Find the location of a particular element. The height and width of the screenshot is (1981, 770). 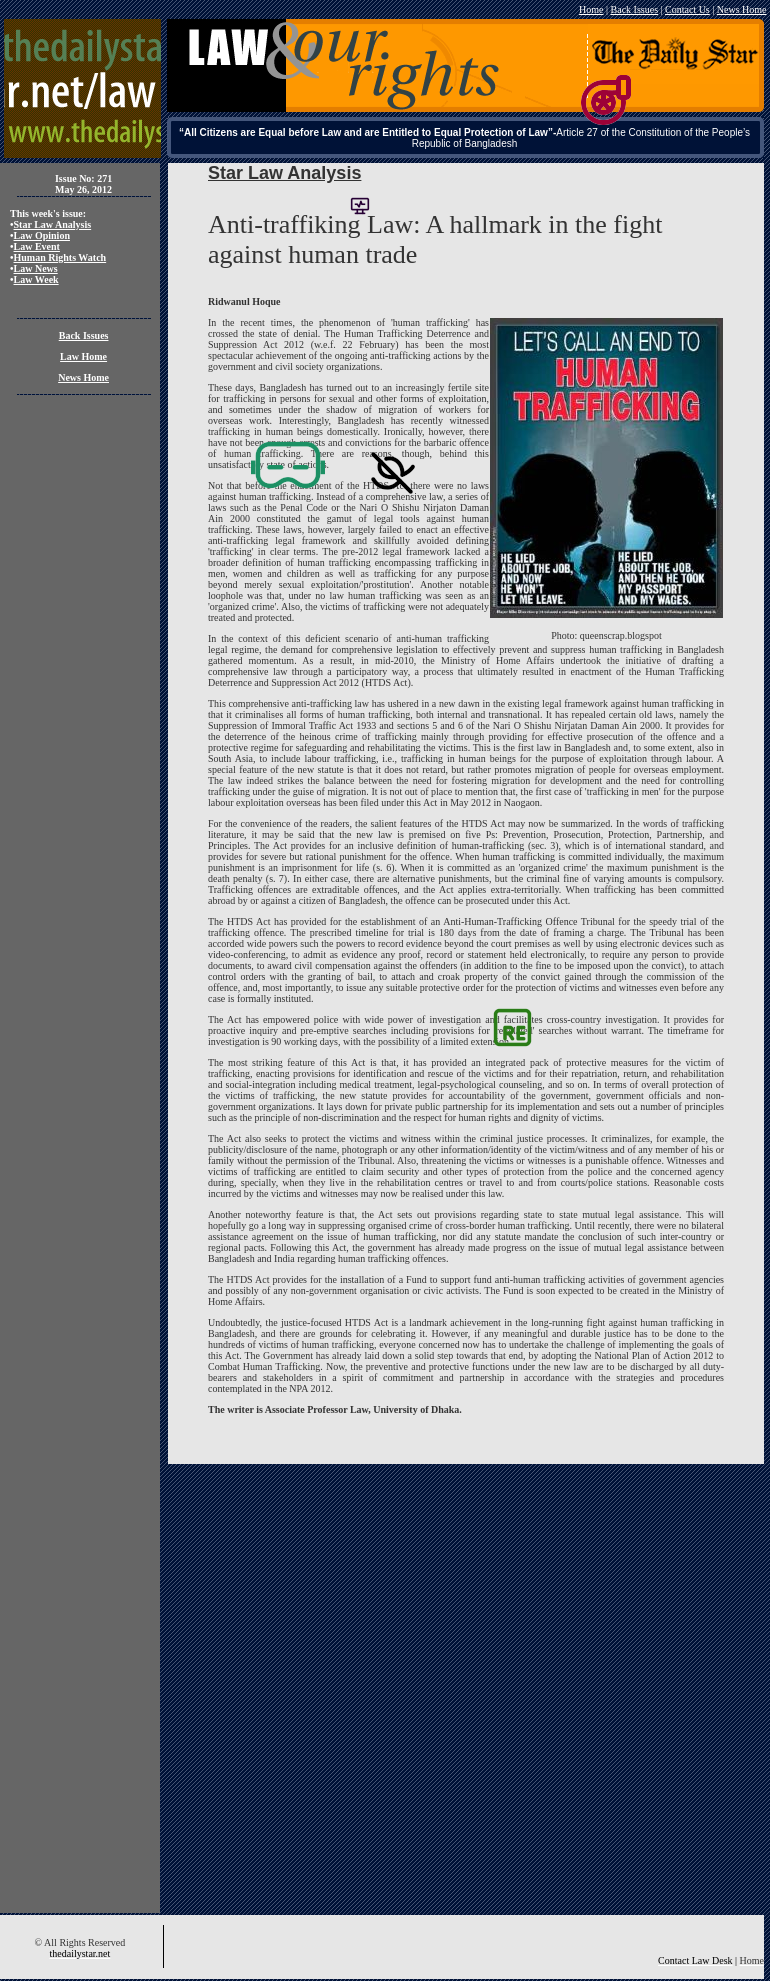

access virtual reality settings or features is located at coordinates (288, 465).